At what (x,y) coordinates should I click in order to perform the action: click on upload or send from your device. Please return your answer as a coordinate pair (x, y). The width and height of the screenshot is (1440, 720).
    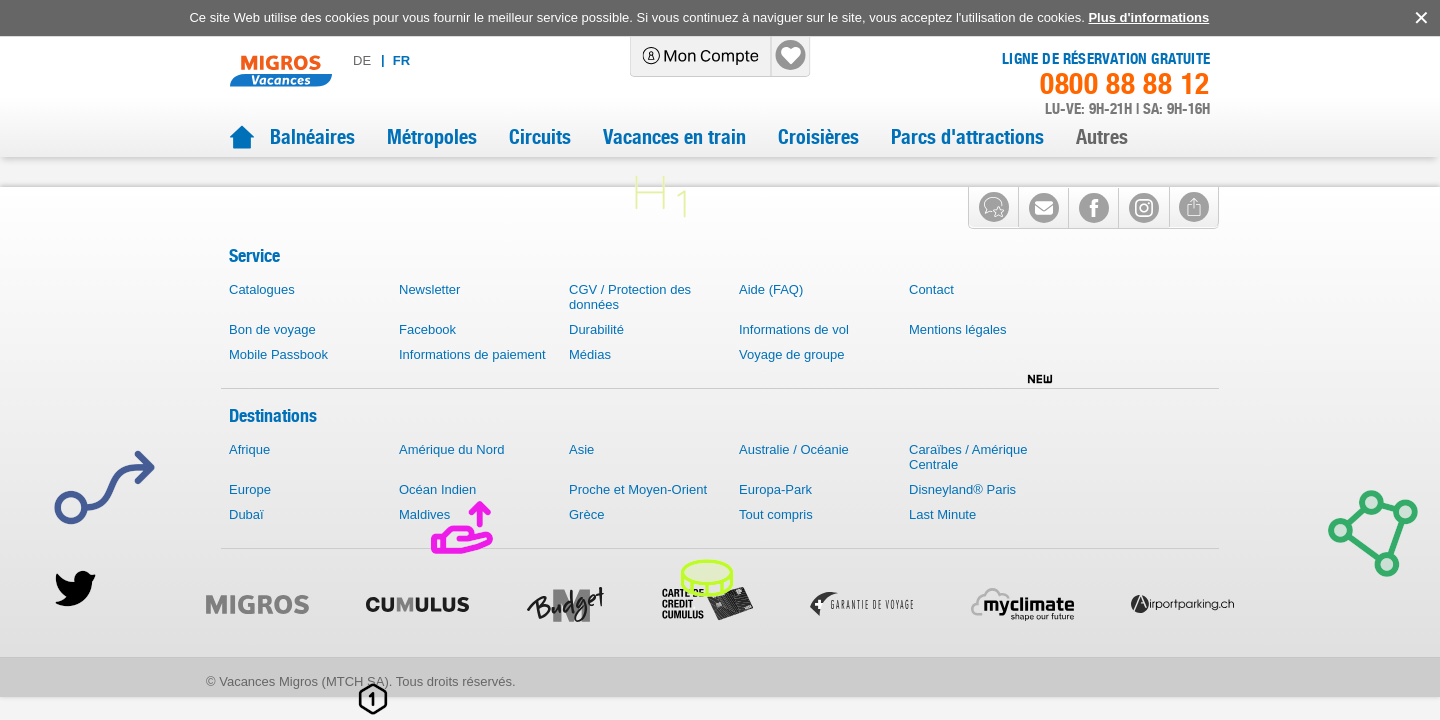
    Looking at the image, I should click on (463, 530).